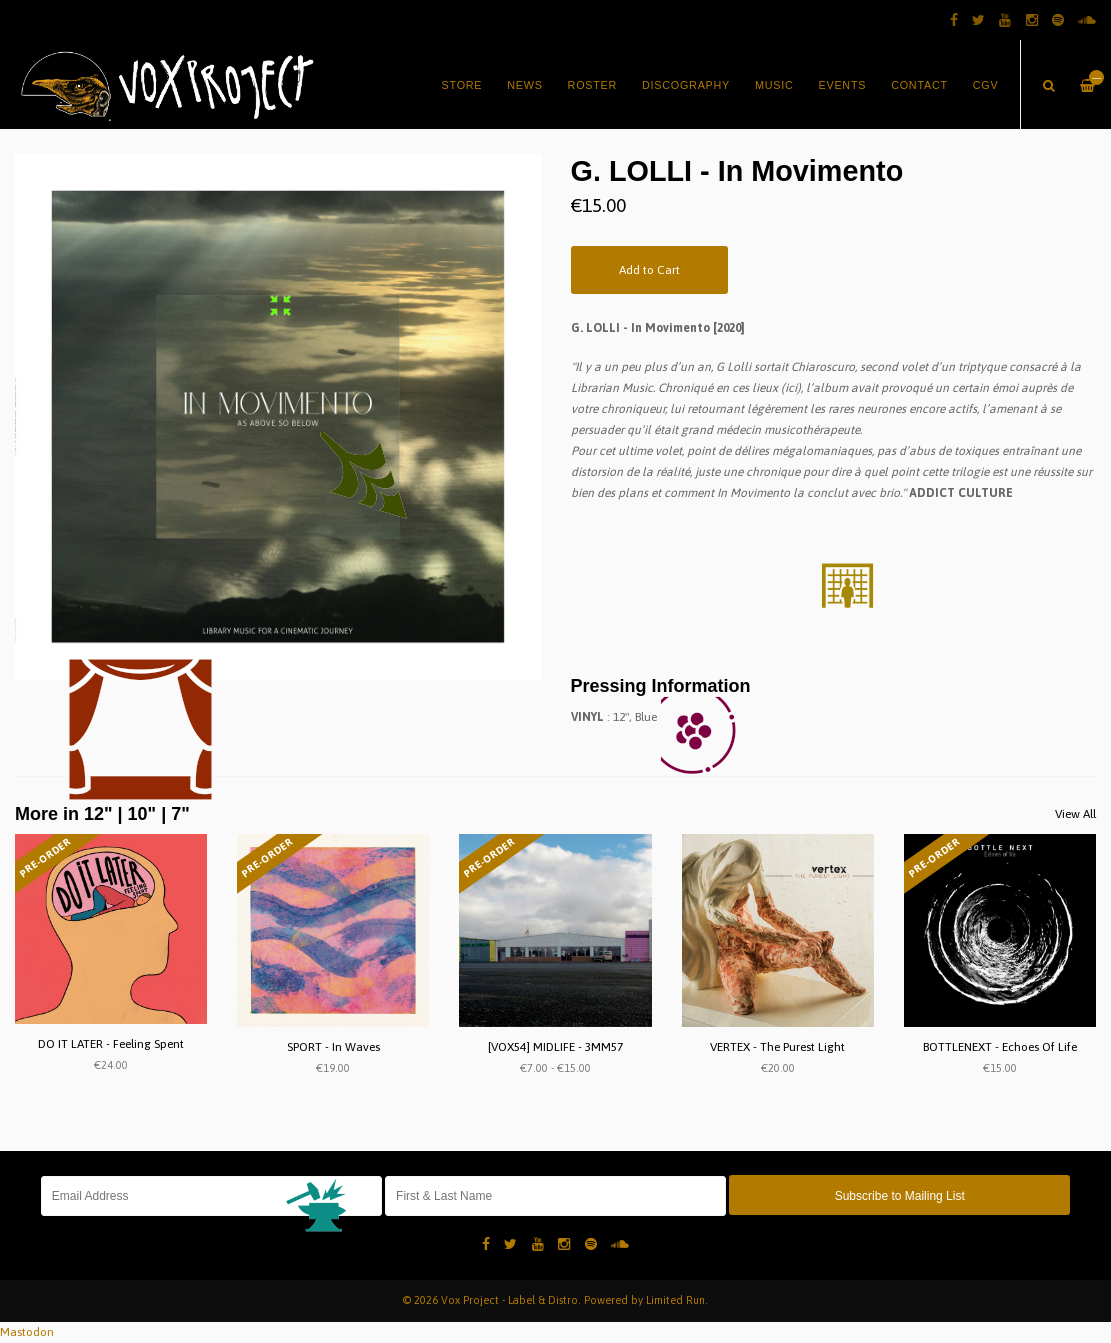 The image size is (1111, 1343). Describe the element at coordinates (280, 305) in the screenshot. I see `exit fullscreen mode` at that location.